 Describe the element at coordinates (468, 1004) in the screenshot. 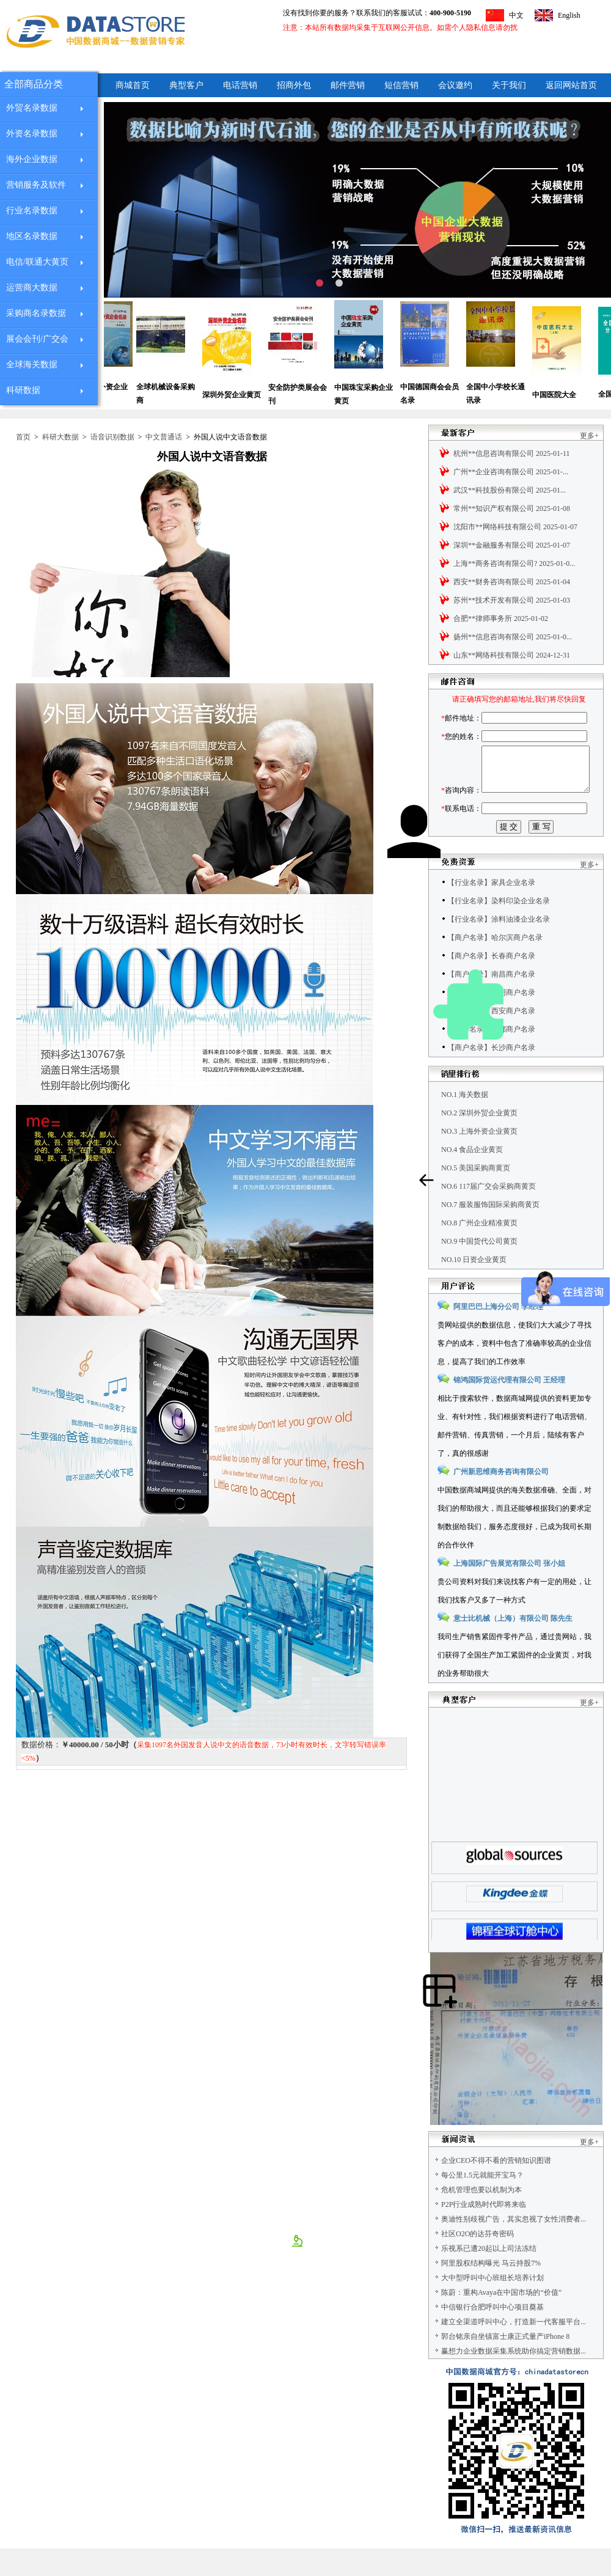

I see `manage plugins or extensions` at that location.